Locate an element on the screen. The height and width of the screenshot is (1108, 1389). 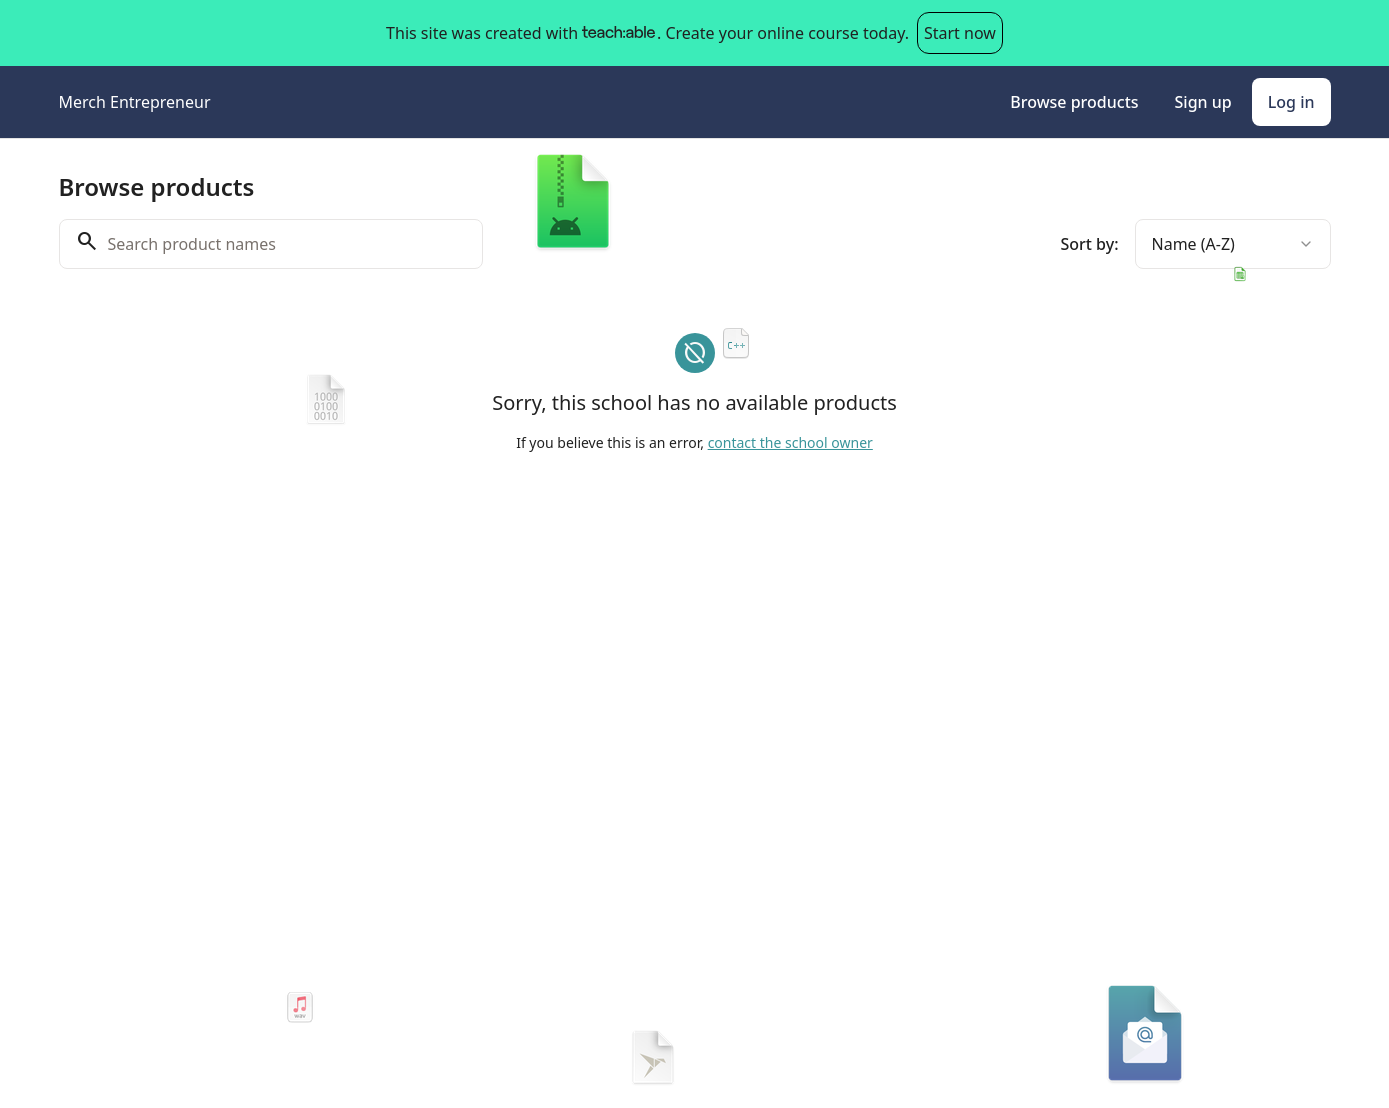
open a libreoffice calc spreadsheet file is located at coordinates (1240, 274).